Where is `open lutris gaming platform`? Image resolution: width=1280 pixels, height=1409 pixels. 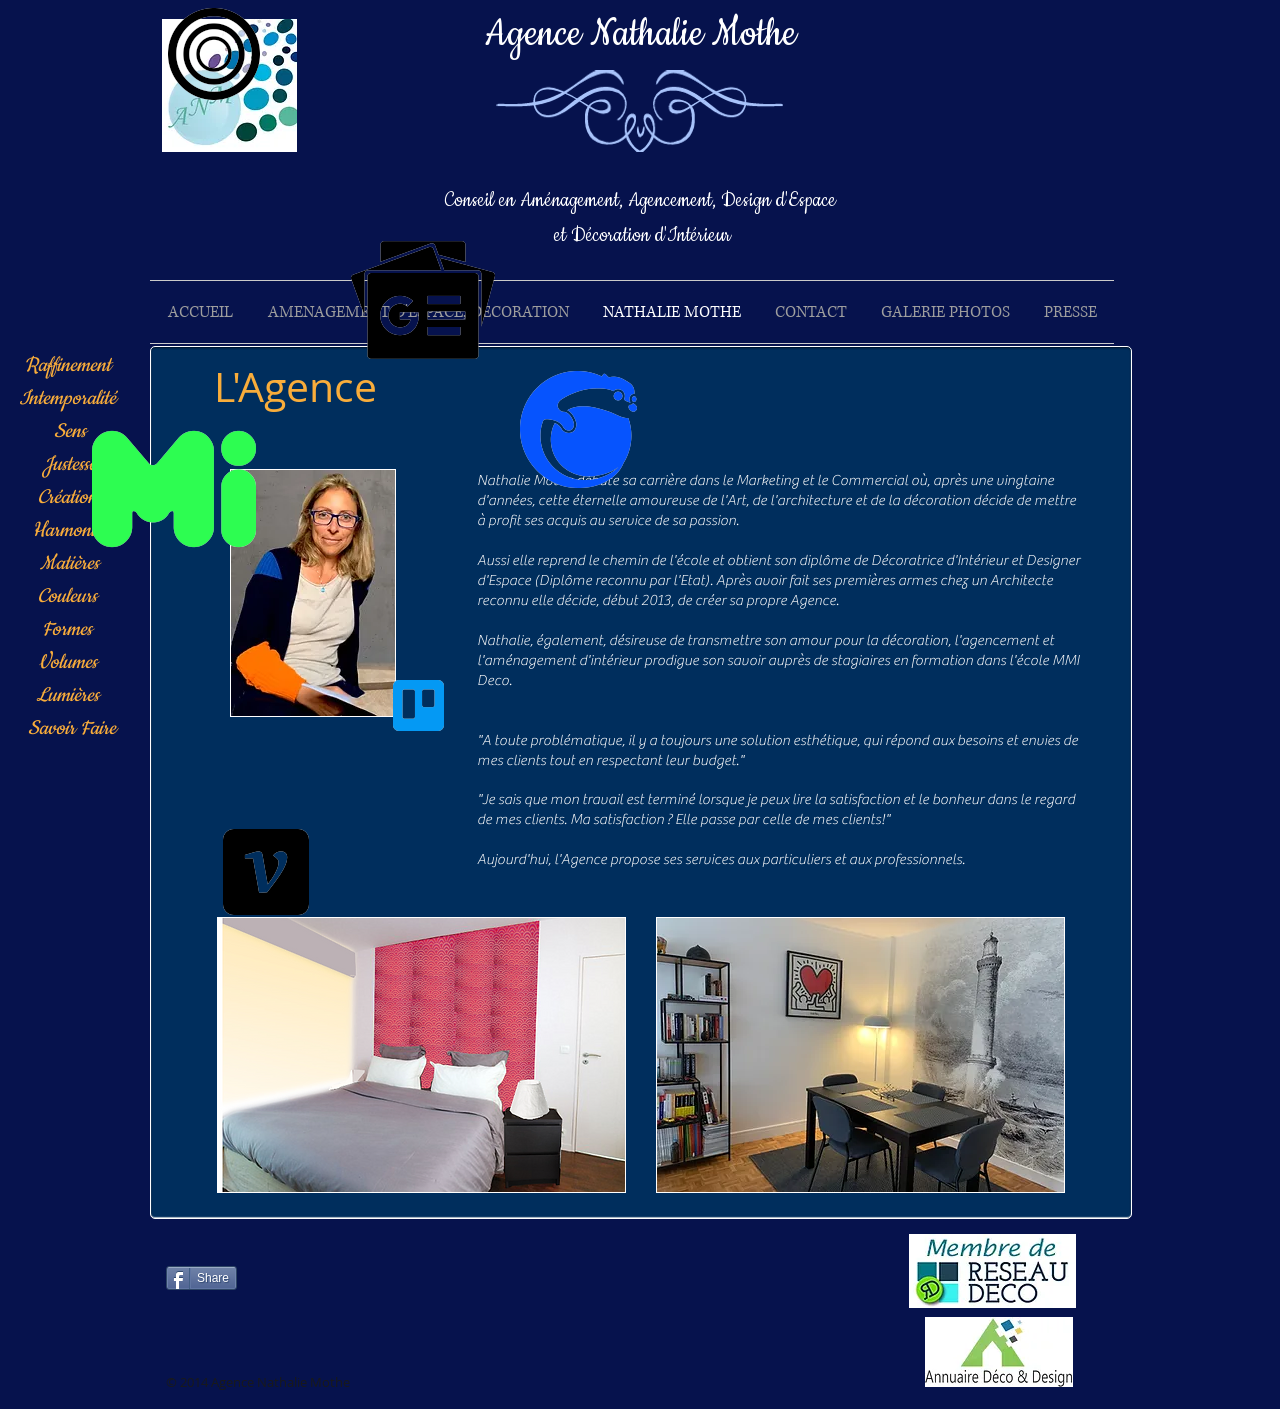
open lutris gaming platform is located at coordinates (578, 429).